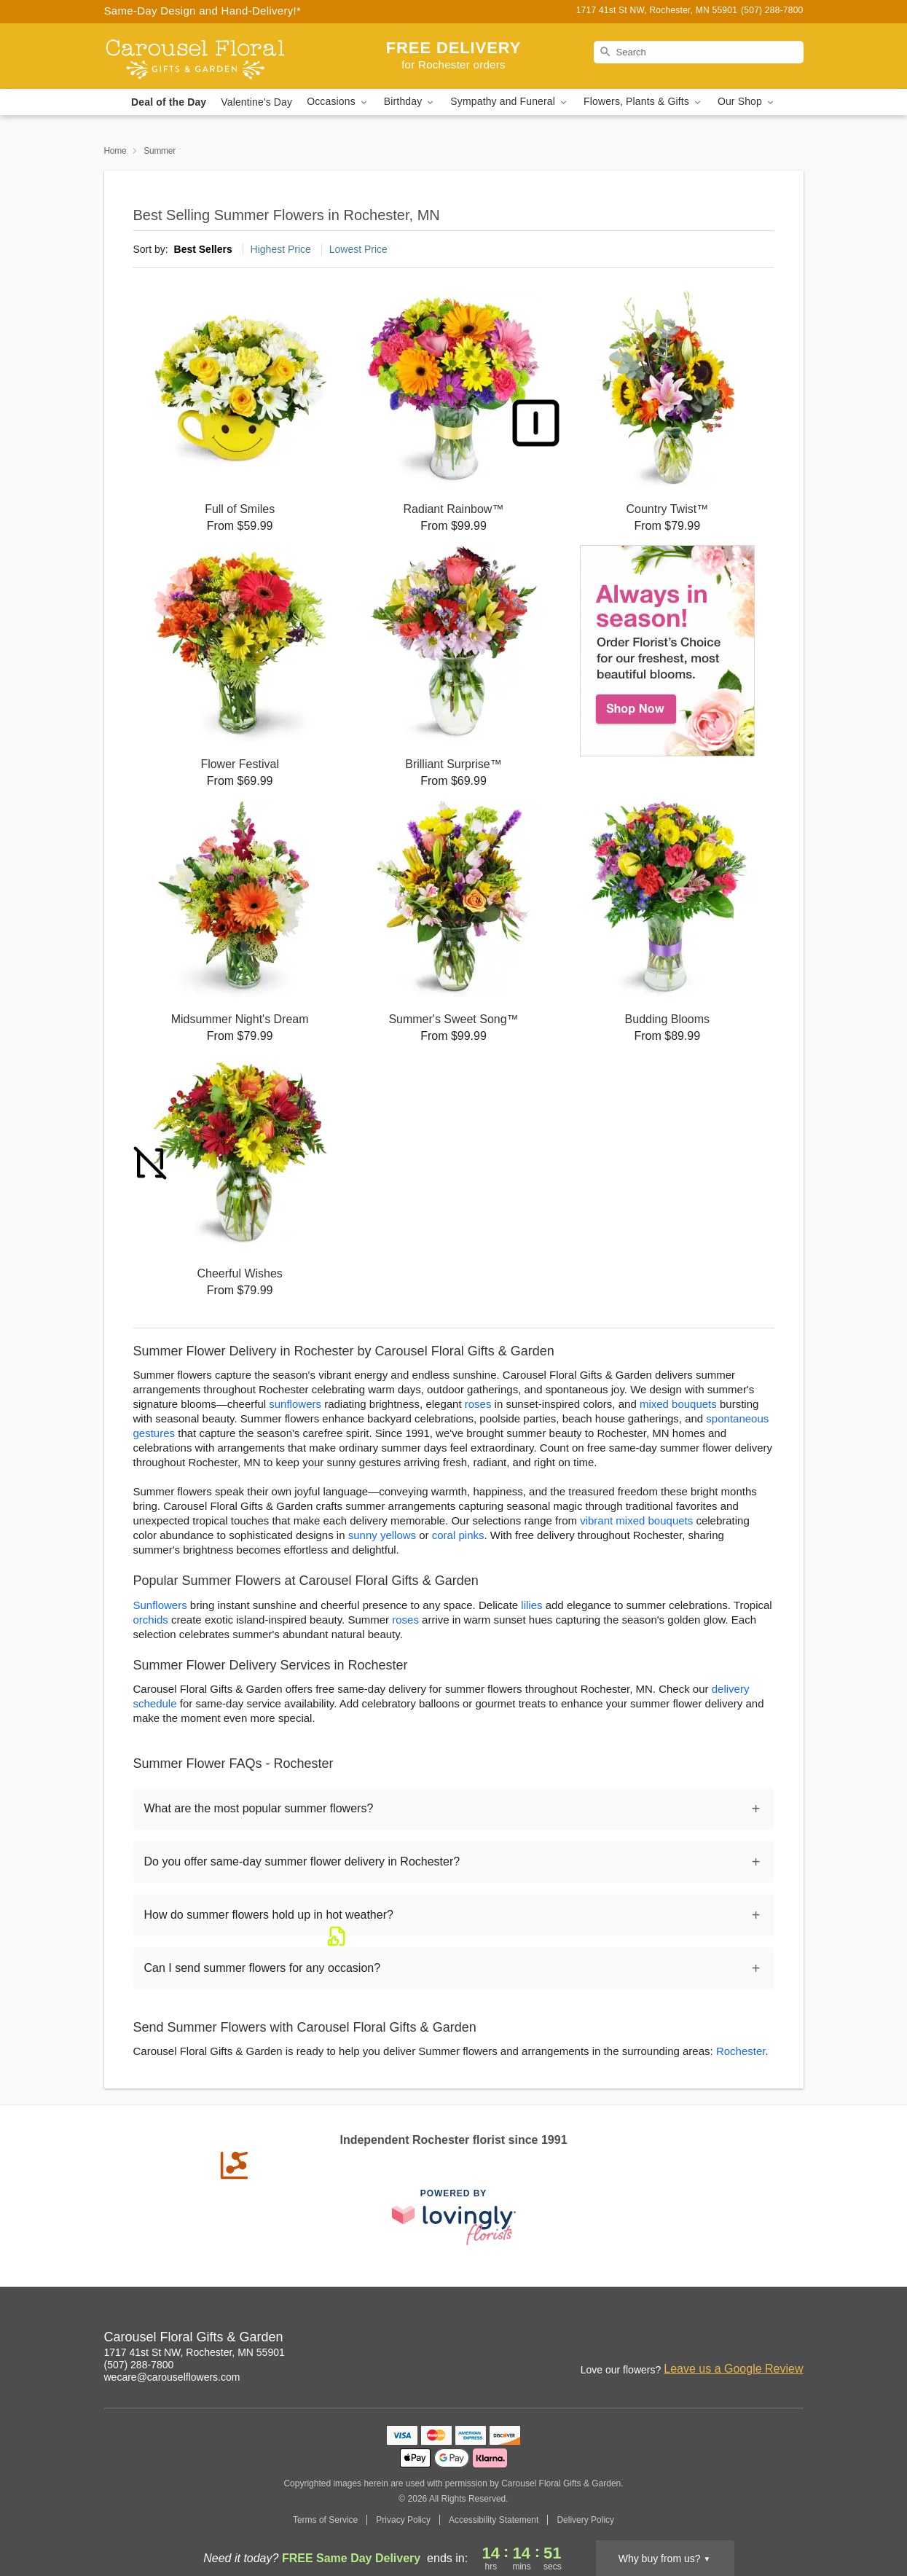  What do you see at coordinates (535, 423) in the screenshot?
I see `access information or details` at bounding box center [535, 423].